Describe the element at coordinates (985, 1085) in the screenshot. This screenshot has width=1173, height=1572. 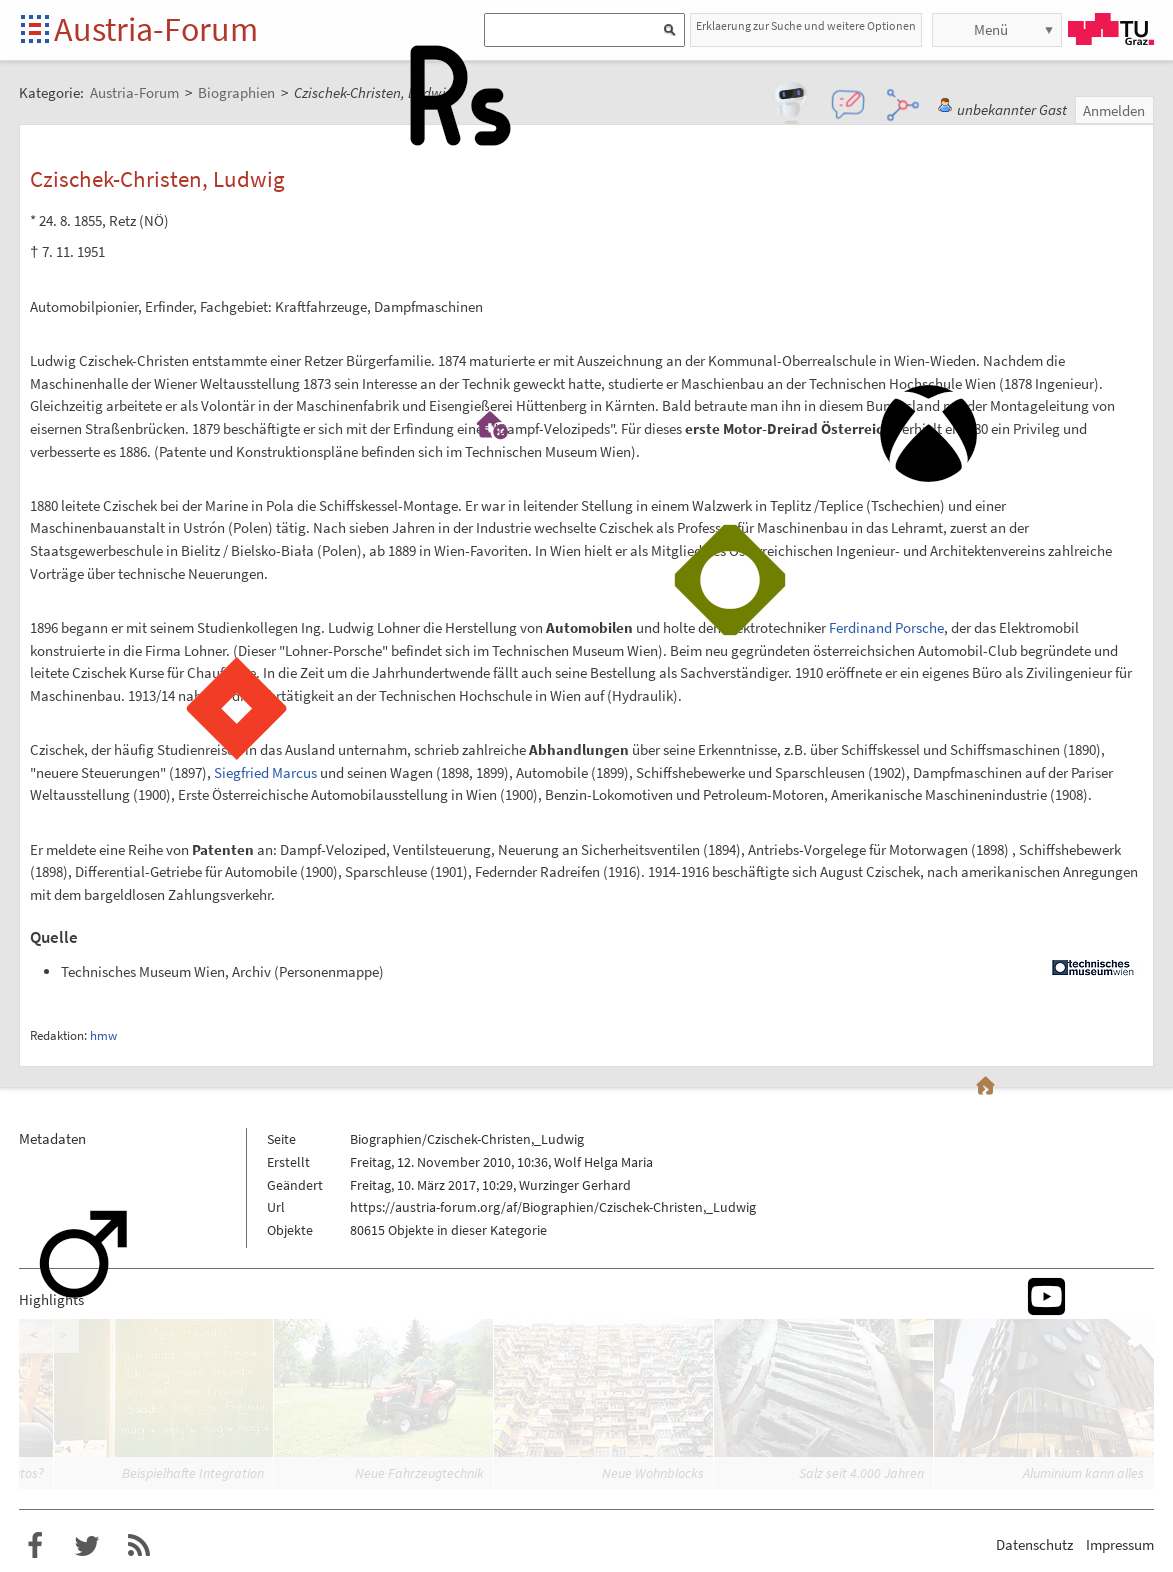
I see `report property damage` at that location.